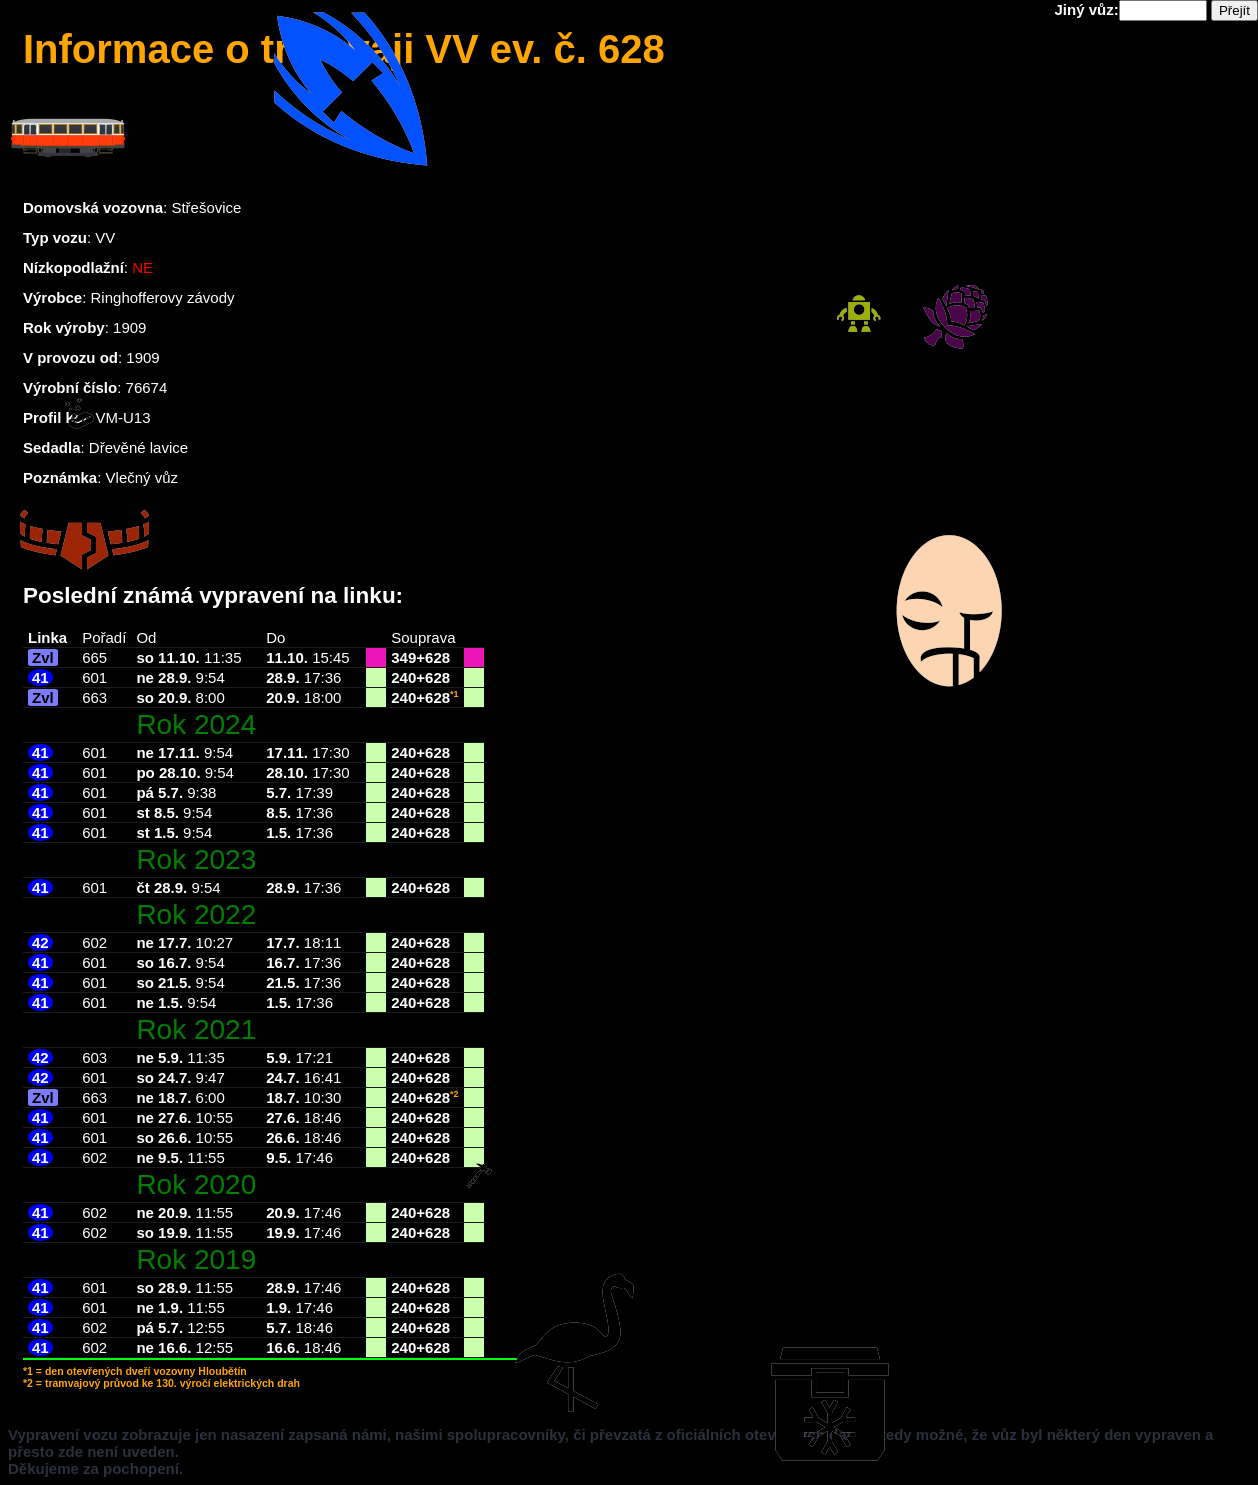 The height and width of the screenshot is (1485, 1258). I want to click on access building or construction tools, so click(479, 1175).